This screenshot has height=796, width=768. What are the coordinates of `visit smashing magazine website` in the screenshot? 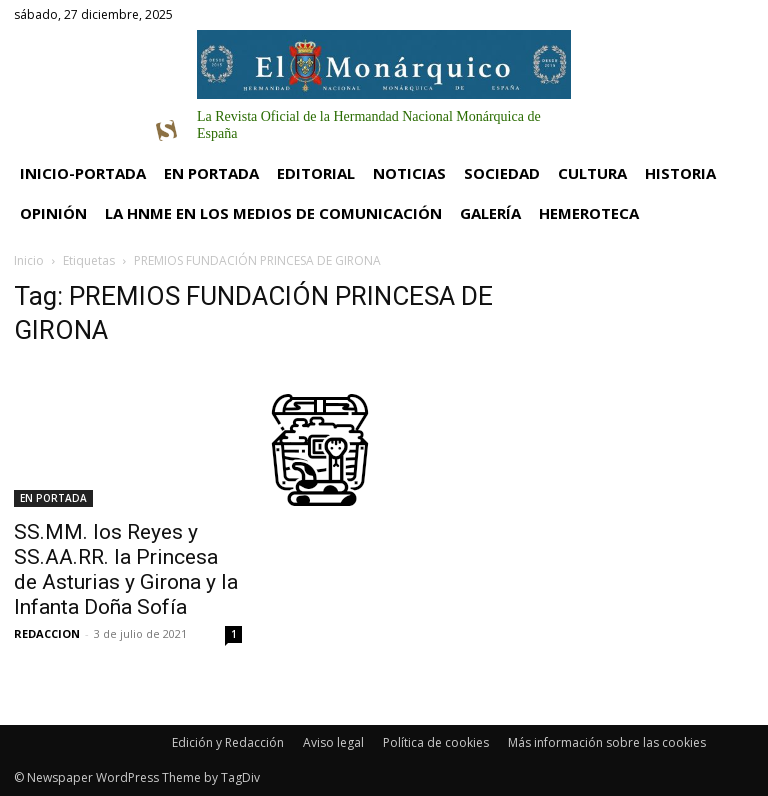 It's located at (166, 130).